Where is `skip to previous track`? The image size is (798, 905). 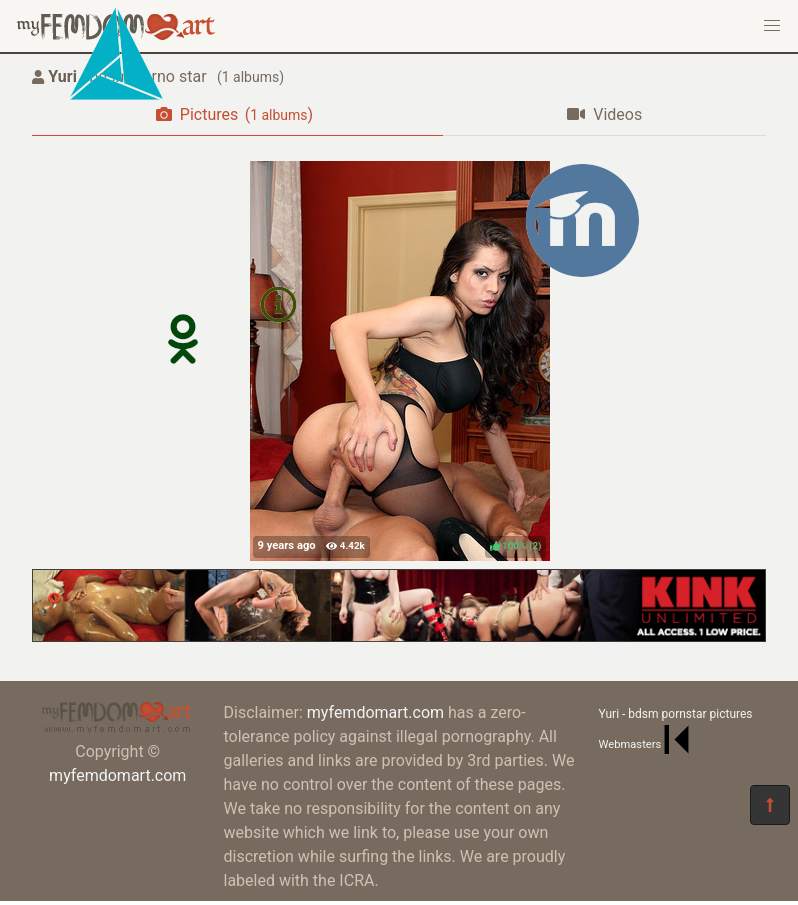 skip to previous track is located at coordinates (676, 739).